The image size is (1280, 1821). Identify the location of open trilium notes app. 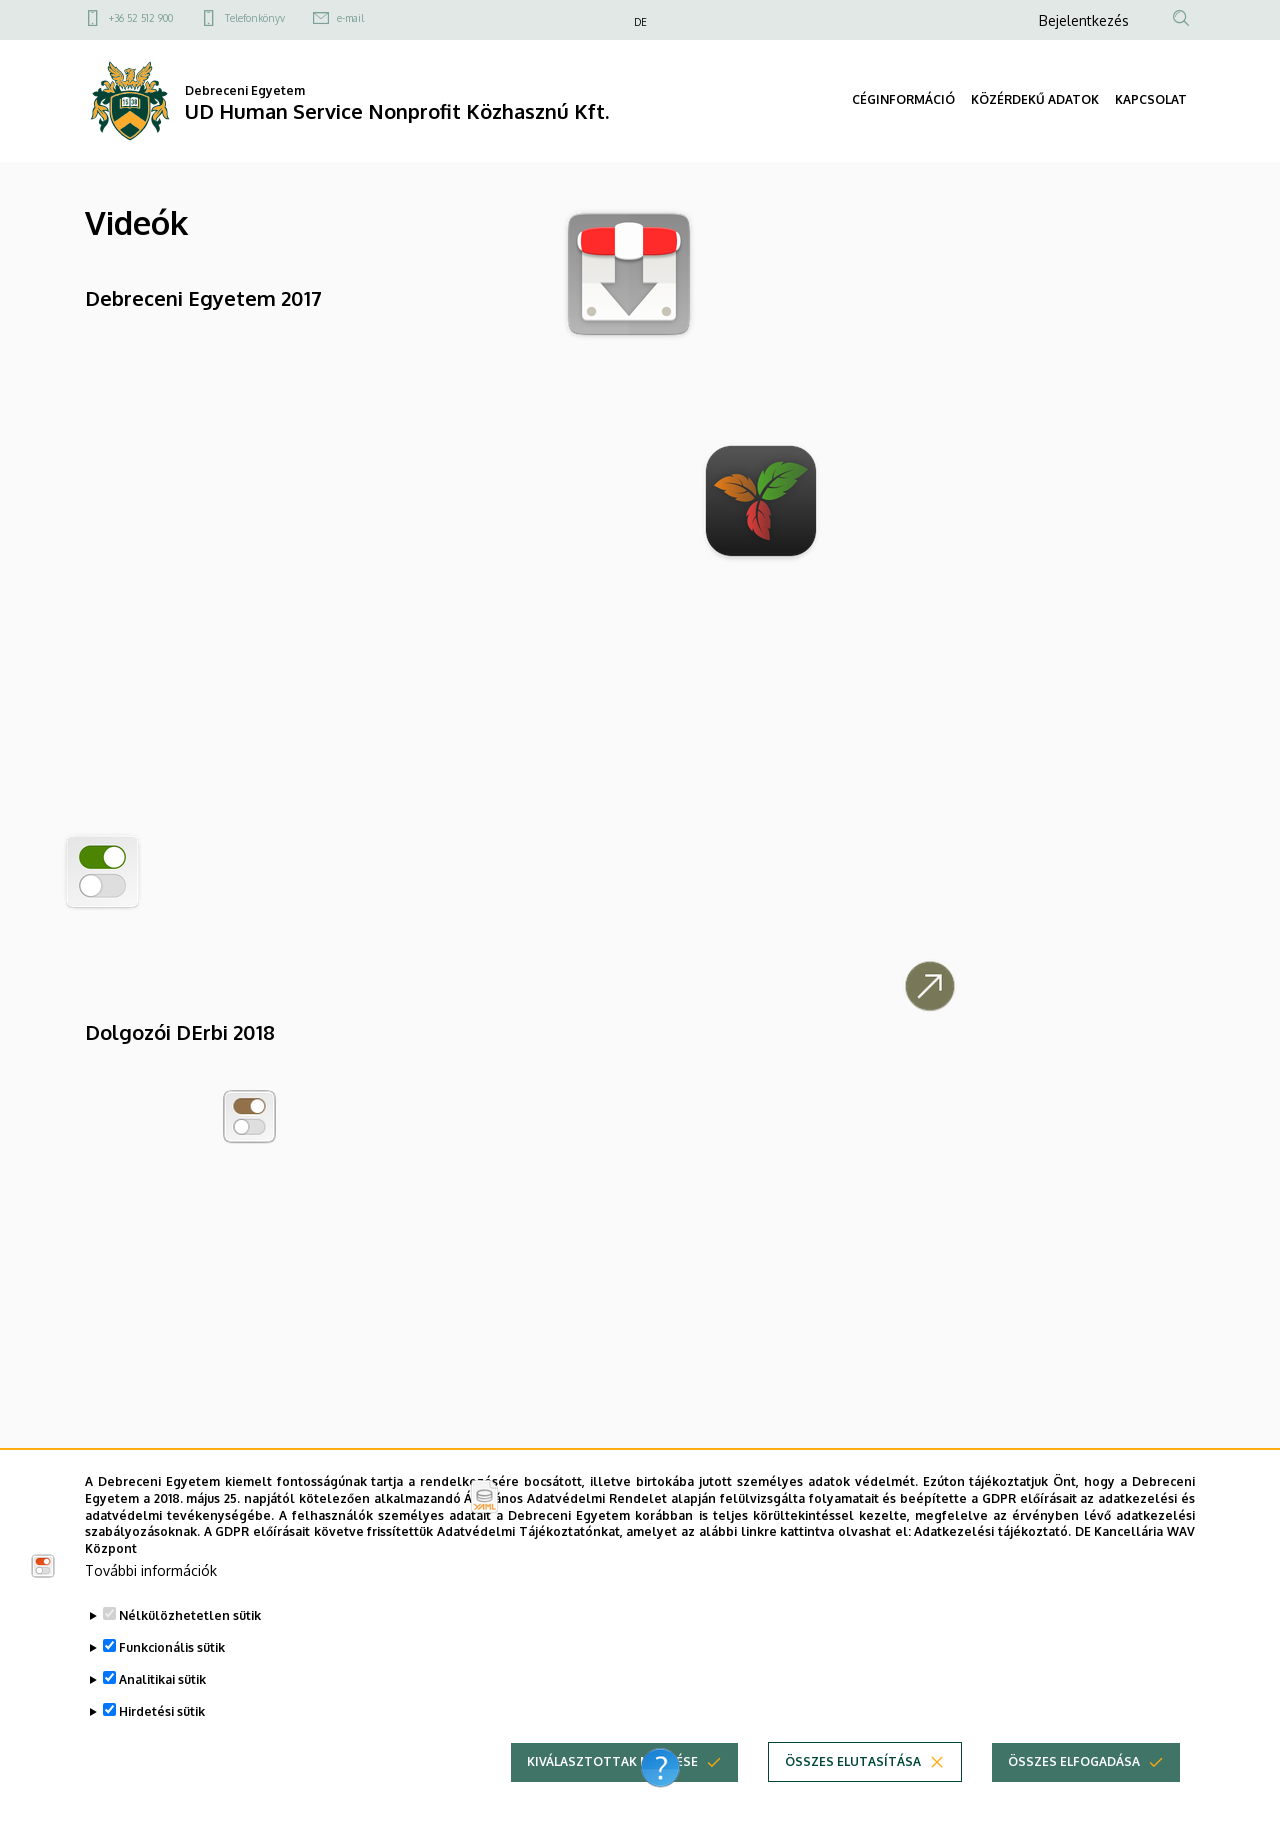
(761, 501).